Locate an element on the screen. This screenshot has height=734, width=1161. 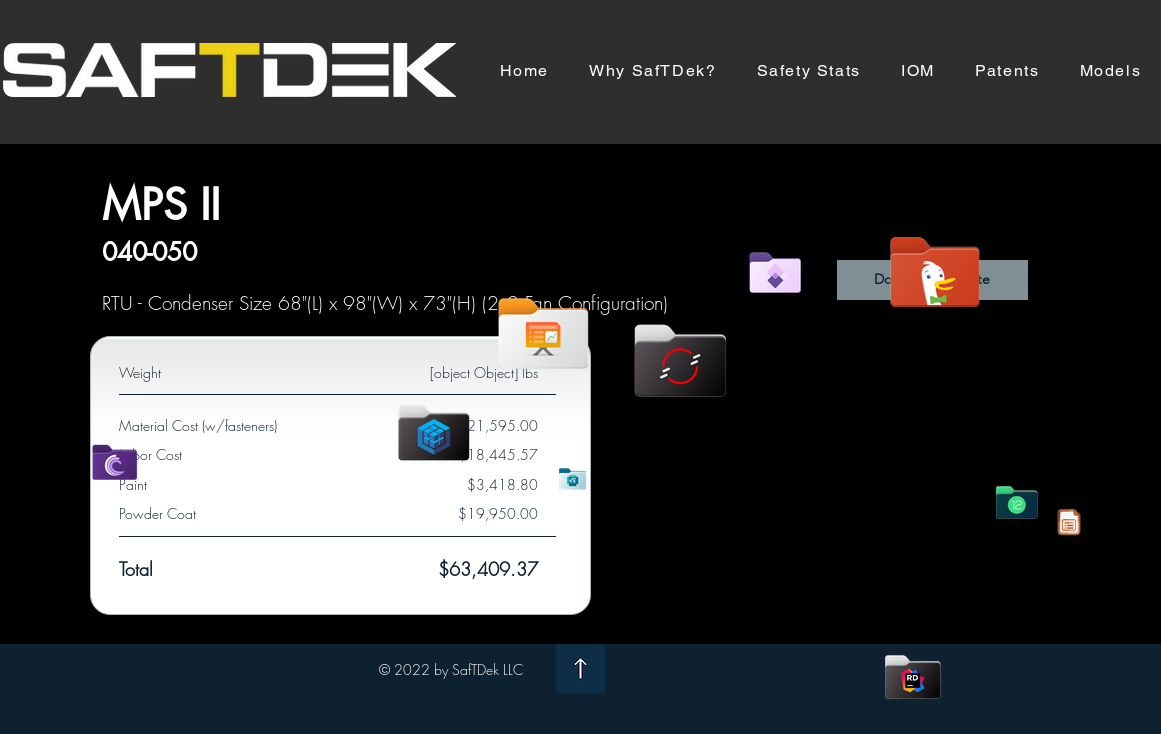
open folder containing bittorrent downloads is located at coordinates (114, 463).